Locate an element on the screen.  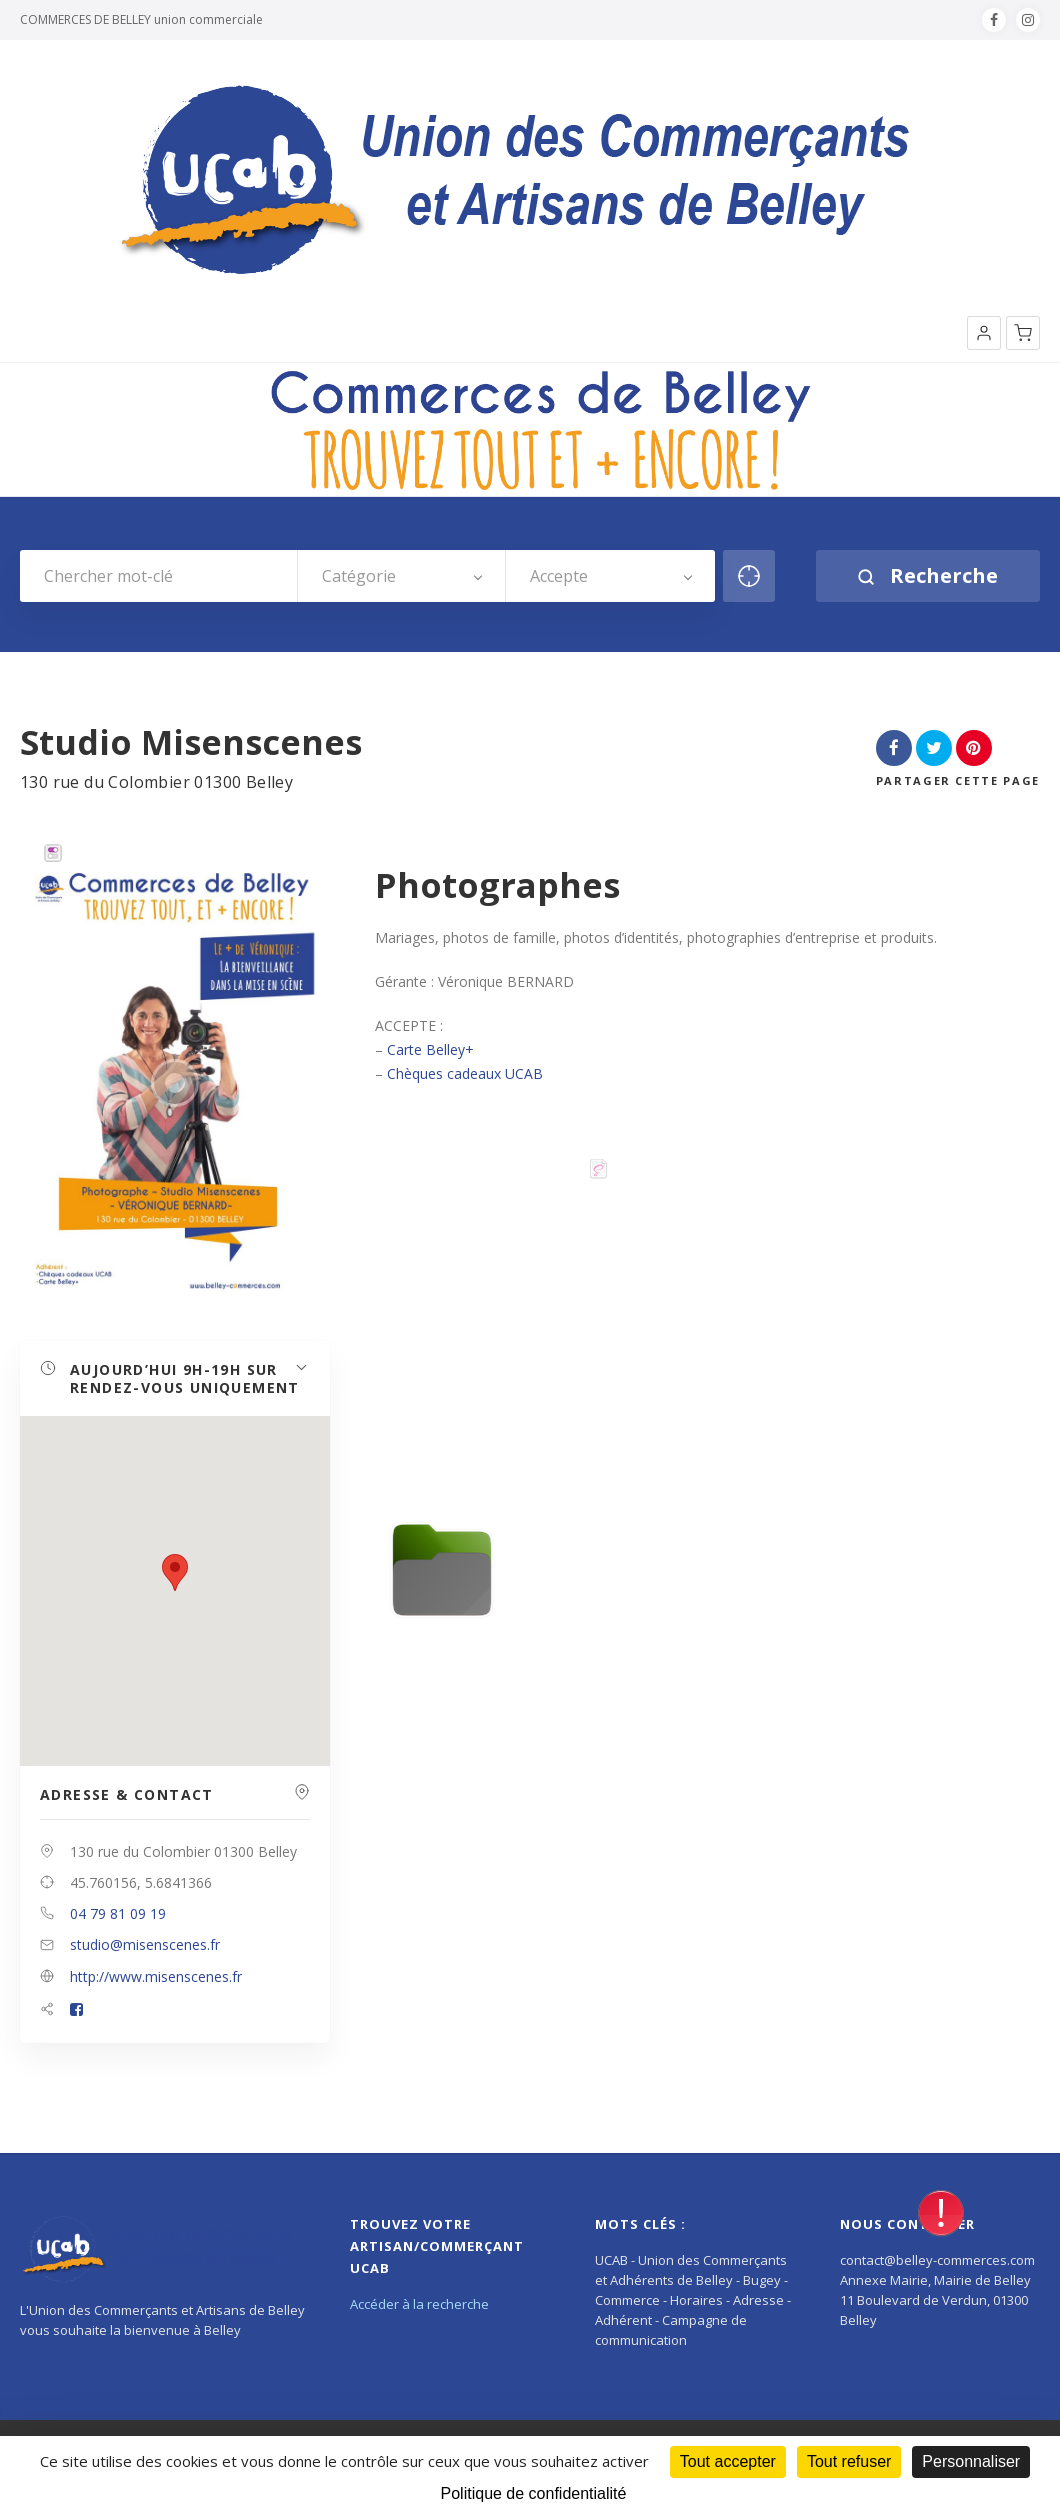
indicates a warning or alert requiring attention is located at coordinates (941, 2213).